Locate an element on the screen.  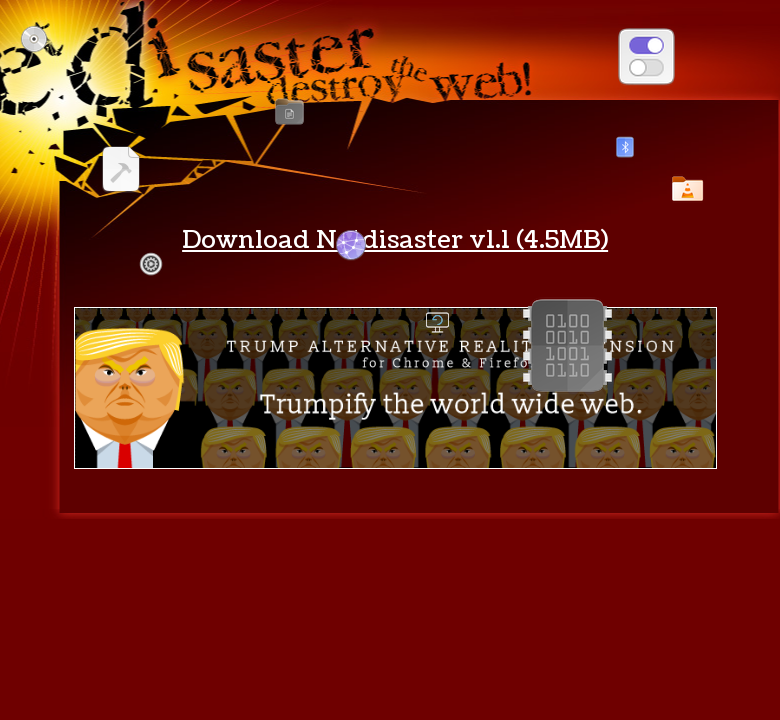
indicates bluetooth is currently enabled and active is located at coordinates (625, 147).